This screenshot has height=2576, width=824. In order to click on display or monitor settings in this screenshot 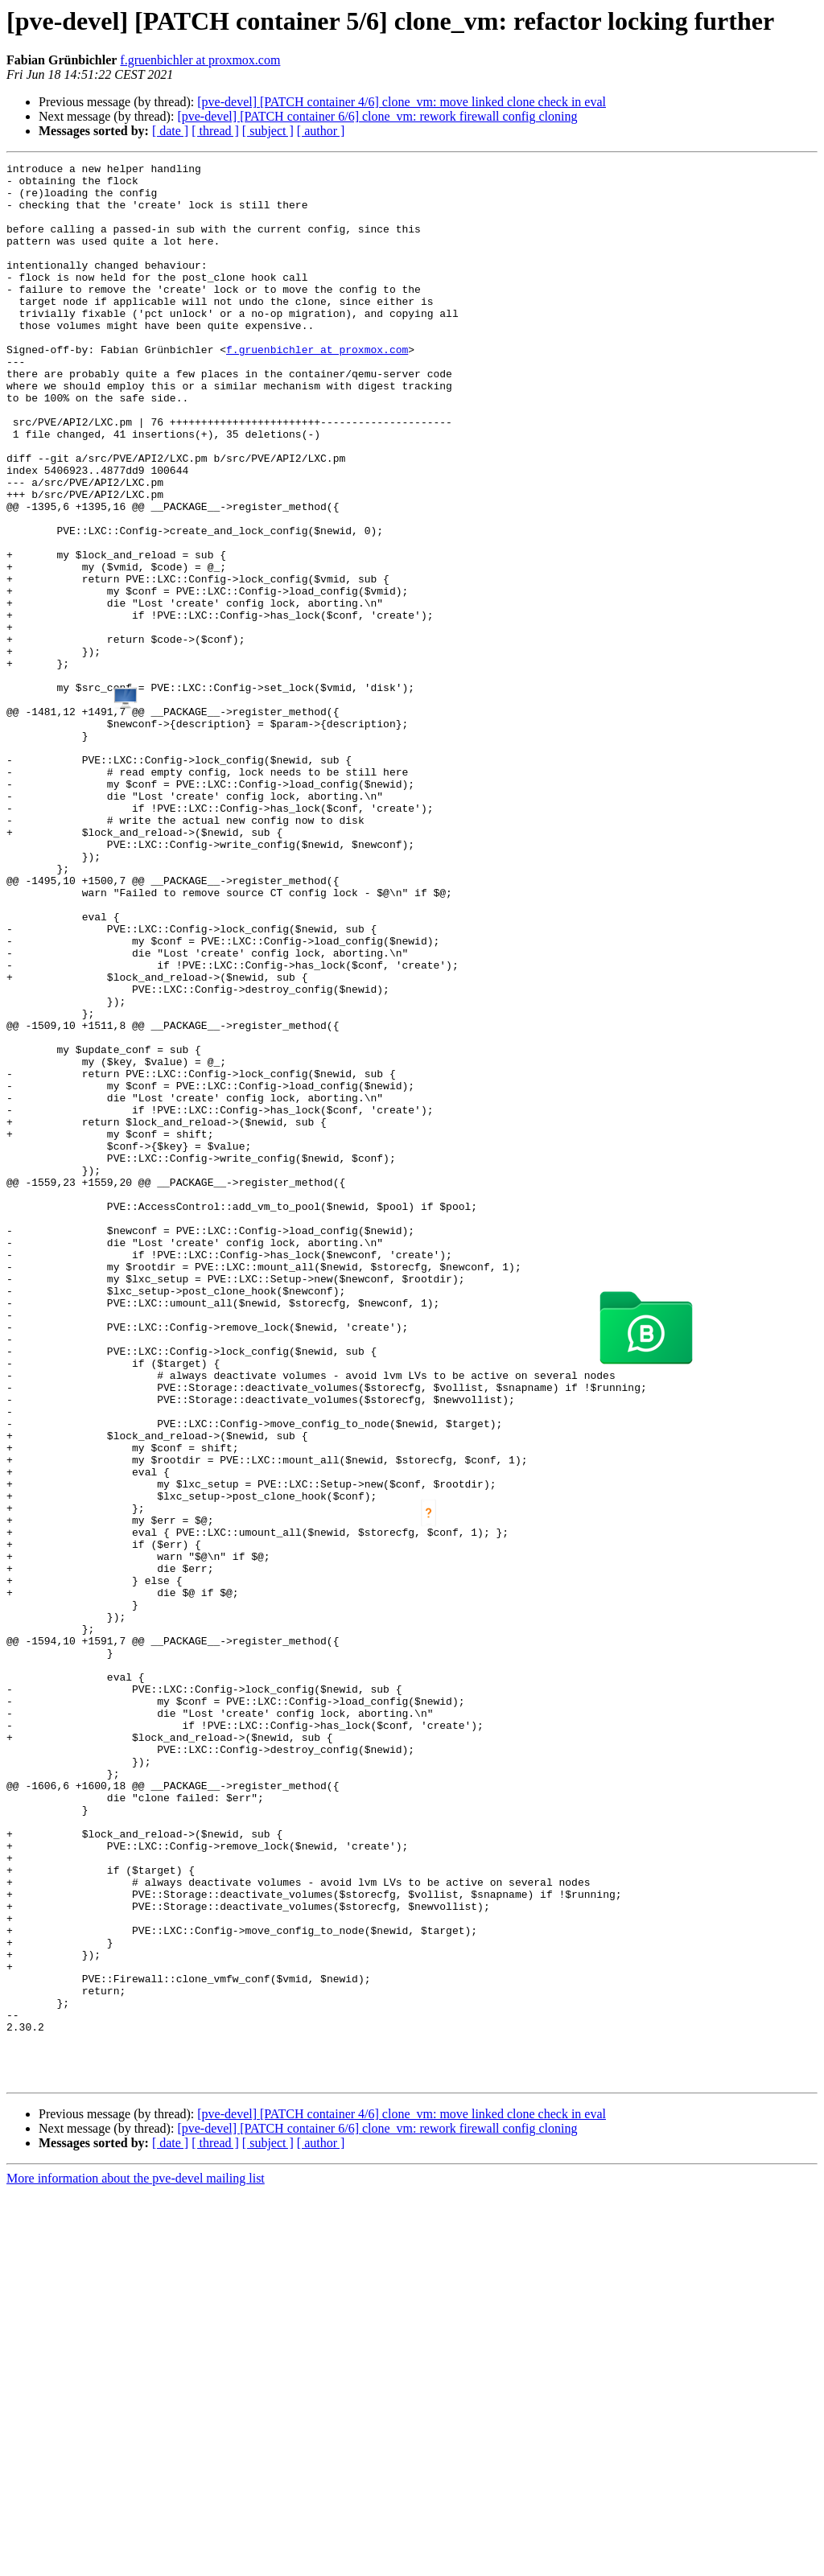, I will do `click(126, 697)`.